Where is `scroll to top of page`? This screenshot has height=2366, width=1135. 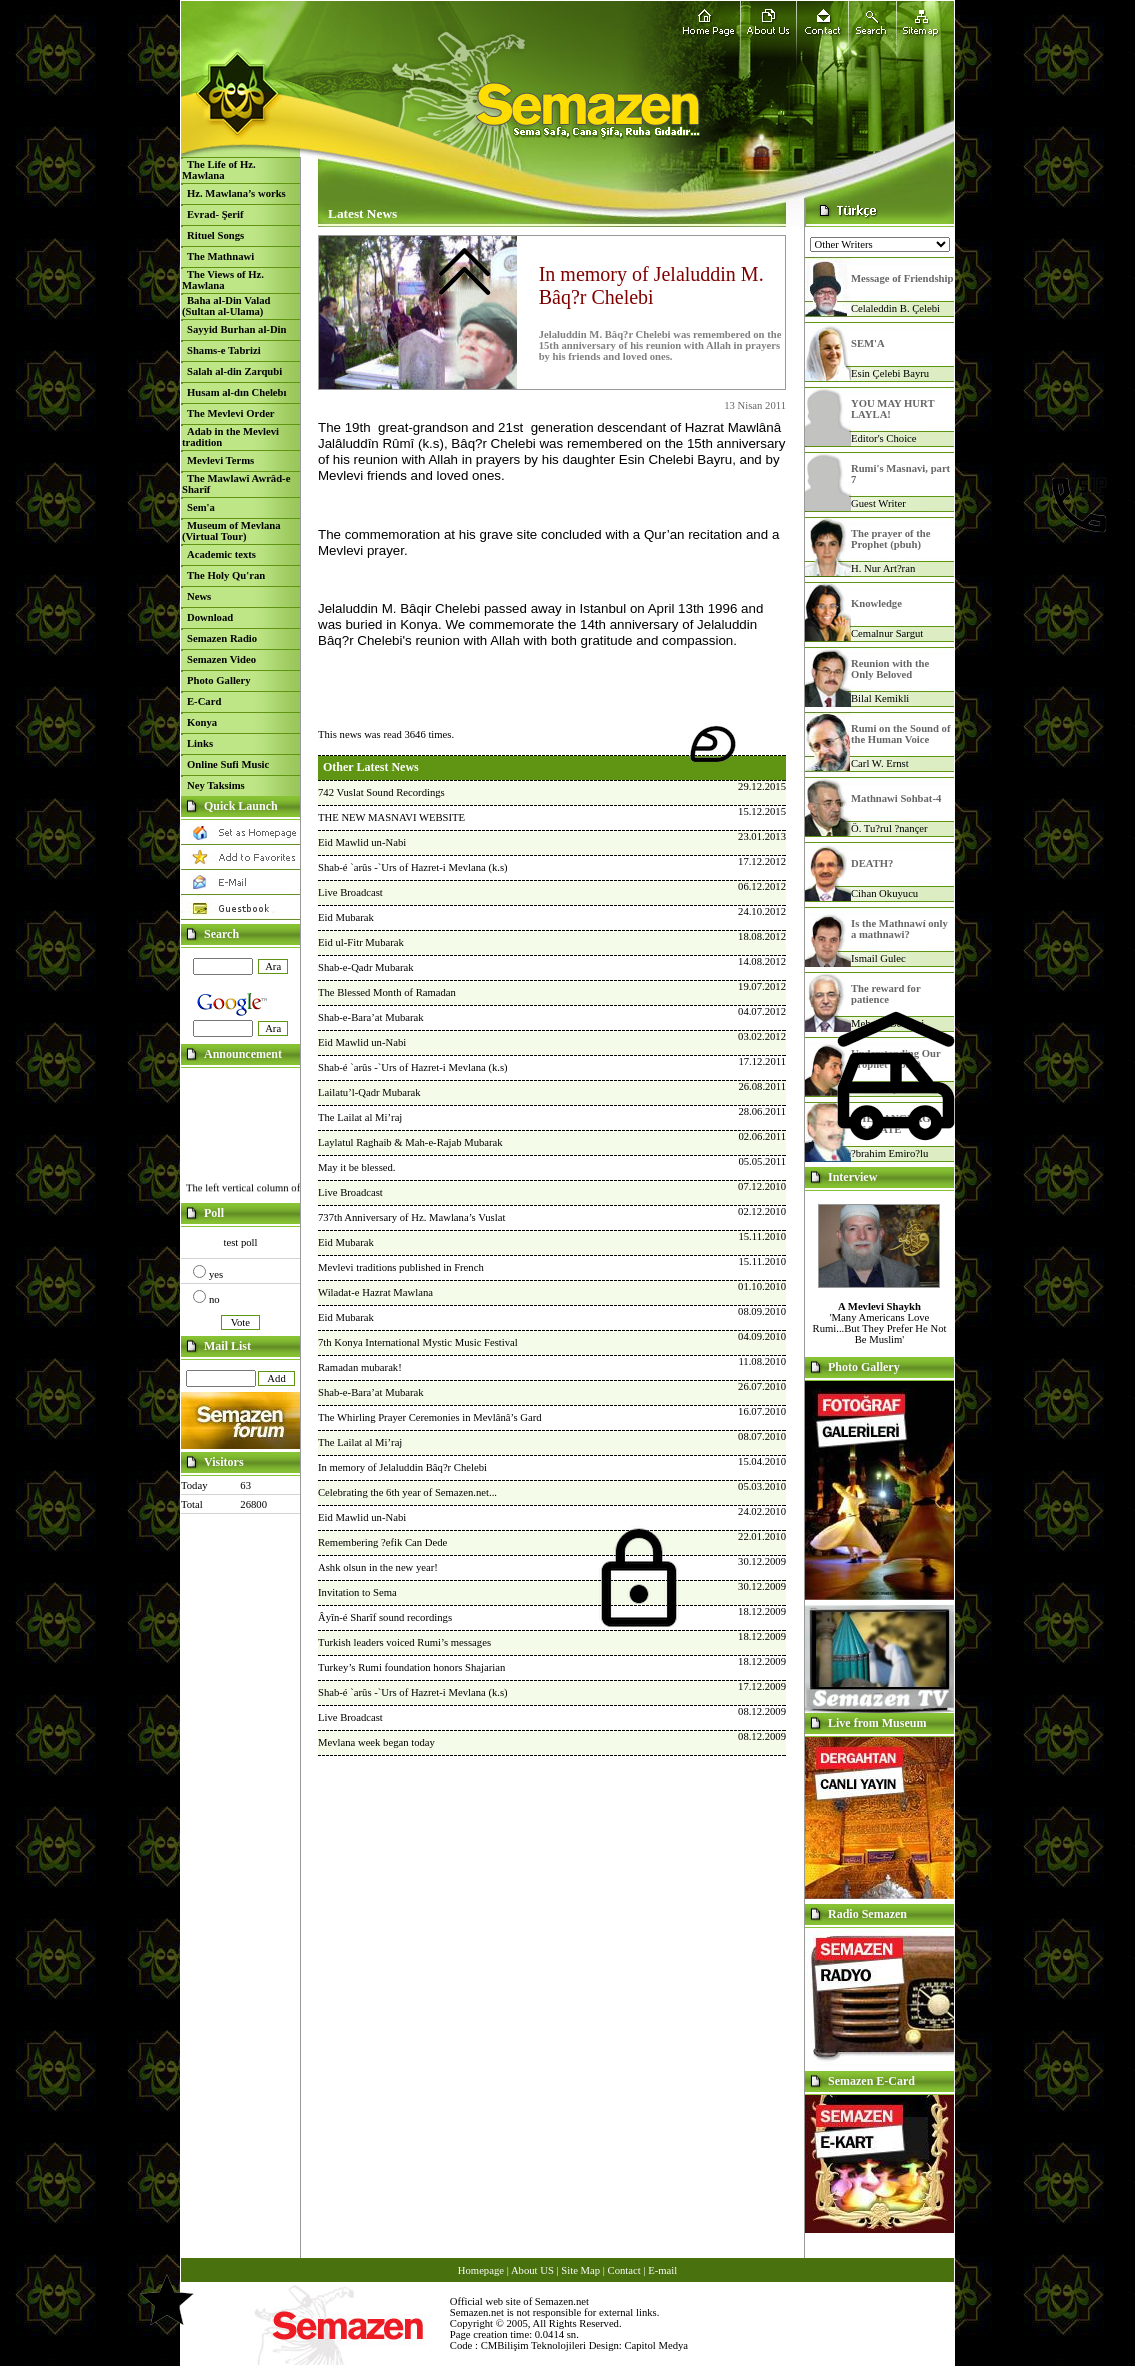
scroll to top of page is located at coordinates (464, 271).